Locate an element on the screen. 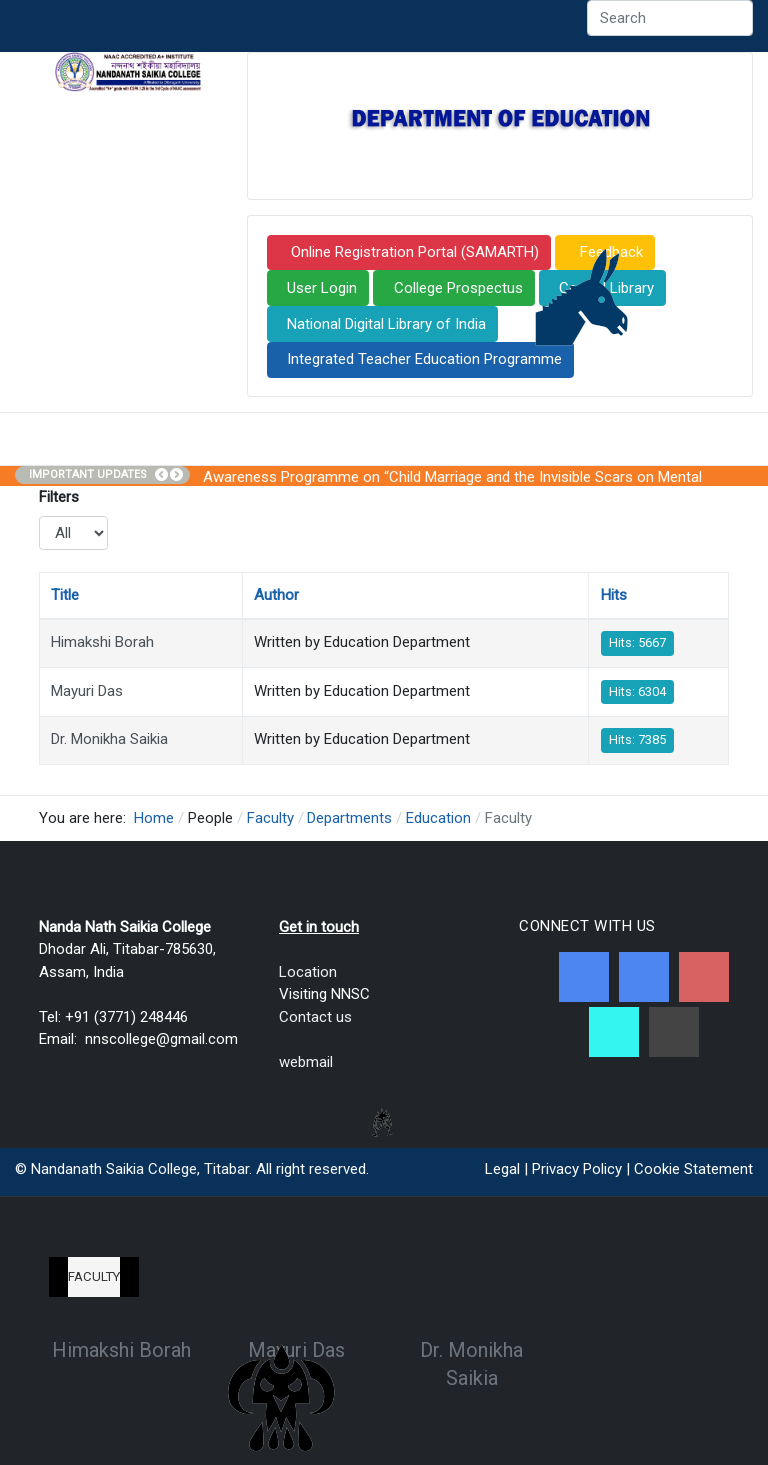 The height and width of the screenshot is (1465, 768). diablo or demon-themed game mode is located at coordinates (281, 1398).